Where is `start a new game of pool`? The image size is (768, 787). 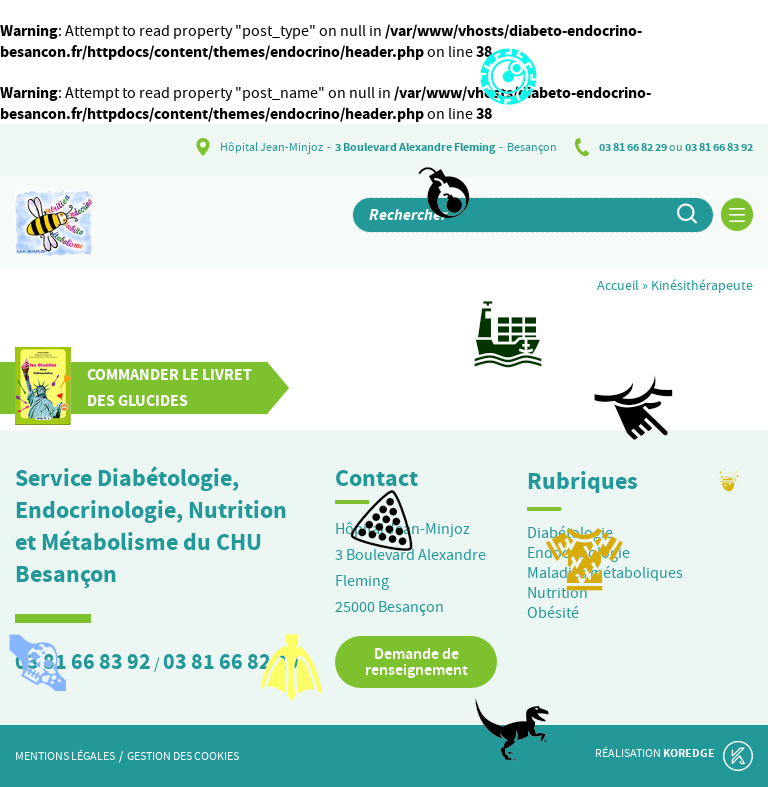
start a new game of pool is located at coordinates (381, 520).